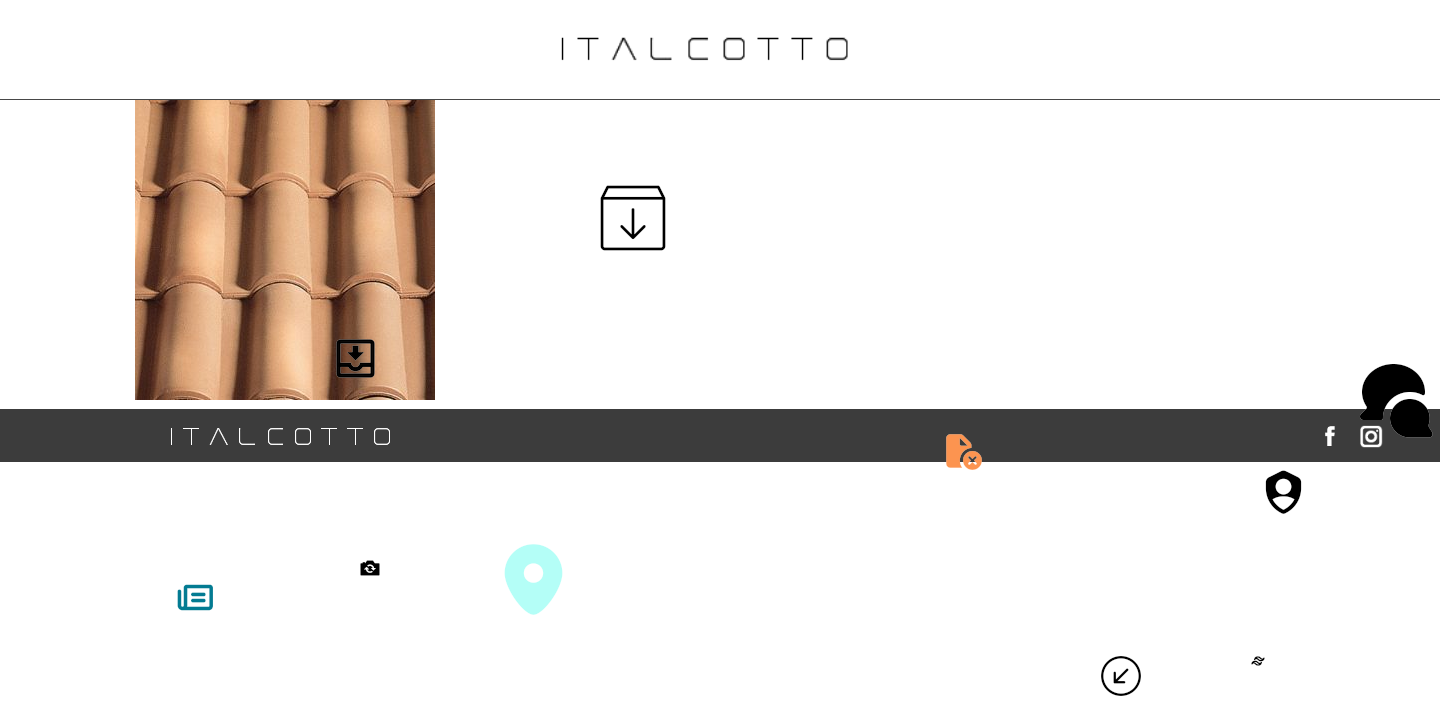  I want to click on tailwind css framework logo, so click(1258, 661).